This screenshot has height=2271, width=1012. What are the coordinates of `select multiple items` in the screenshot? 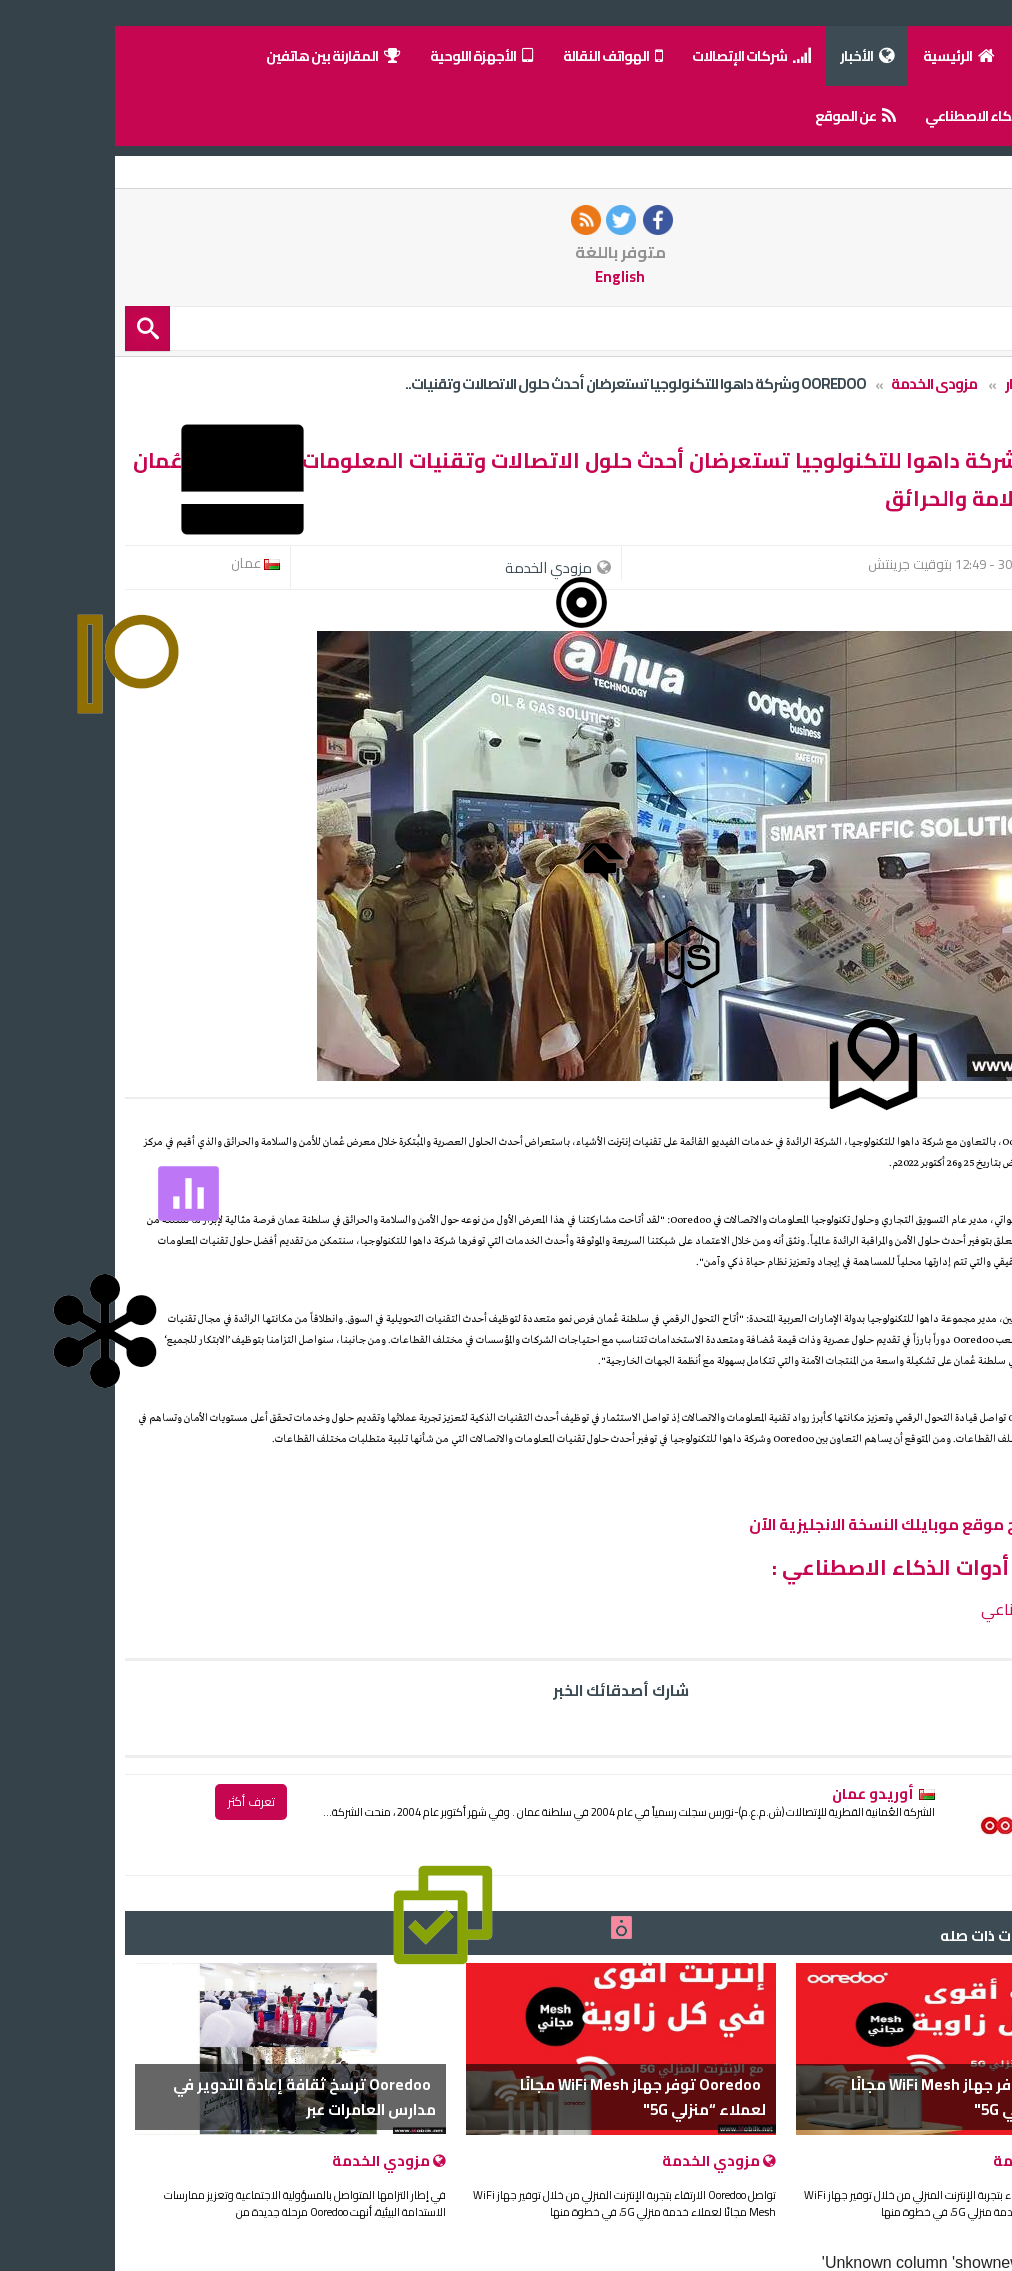 It's located at (443, 1915).